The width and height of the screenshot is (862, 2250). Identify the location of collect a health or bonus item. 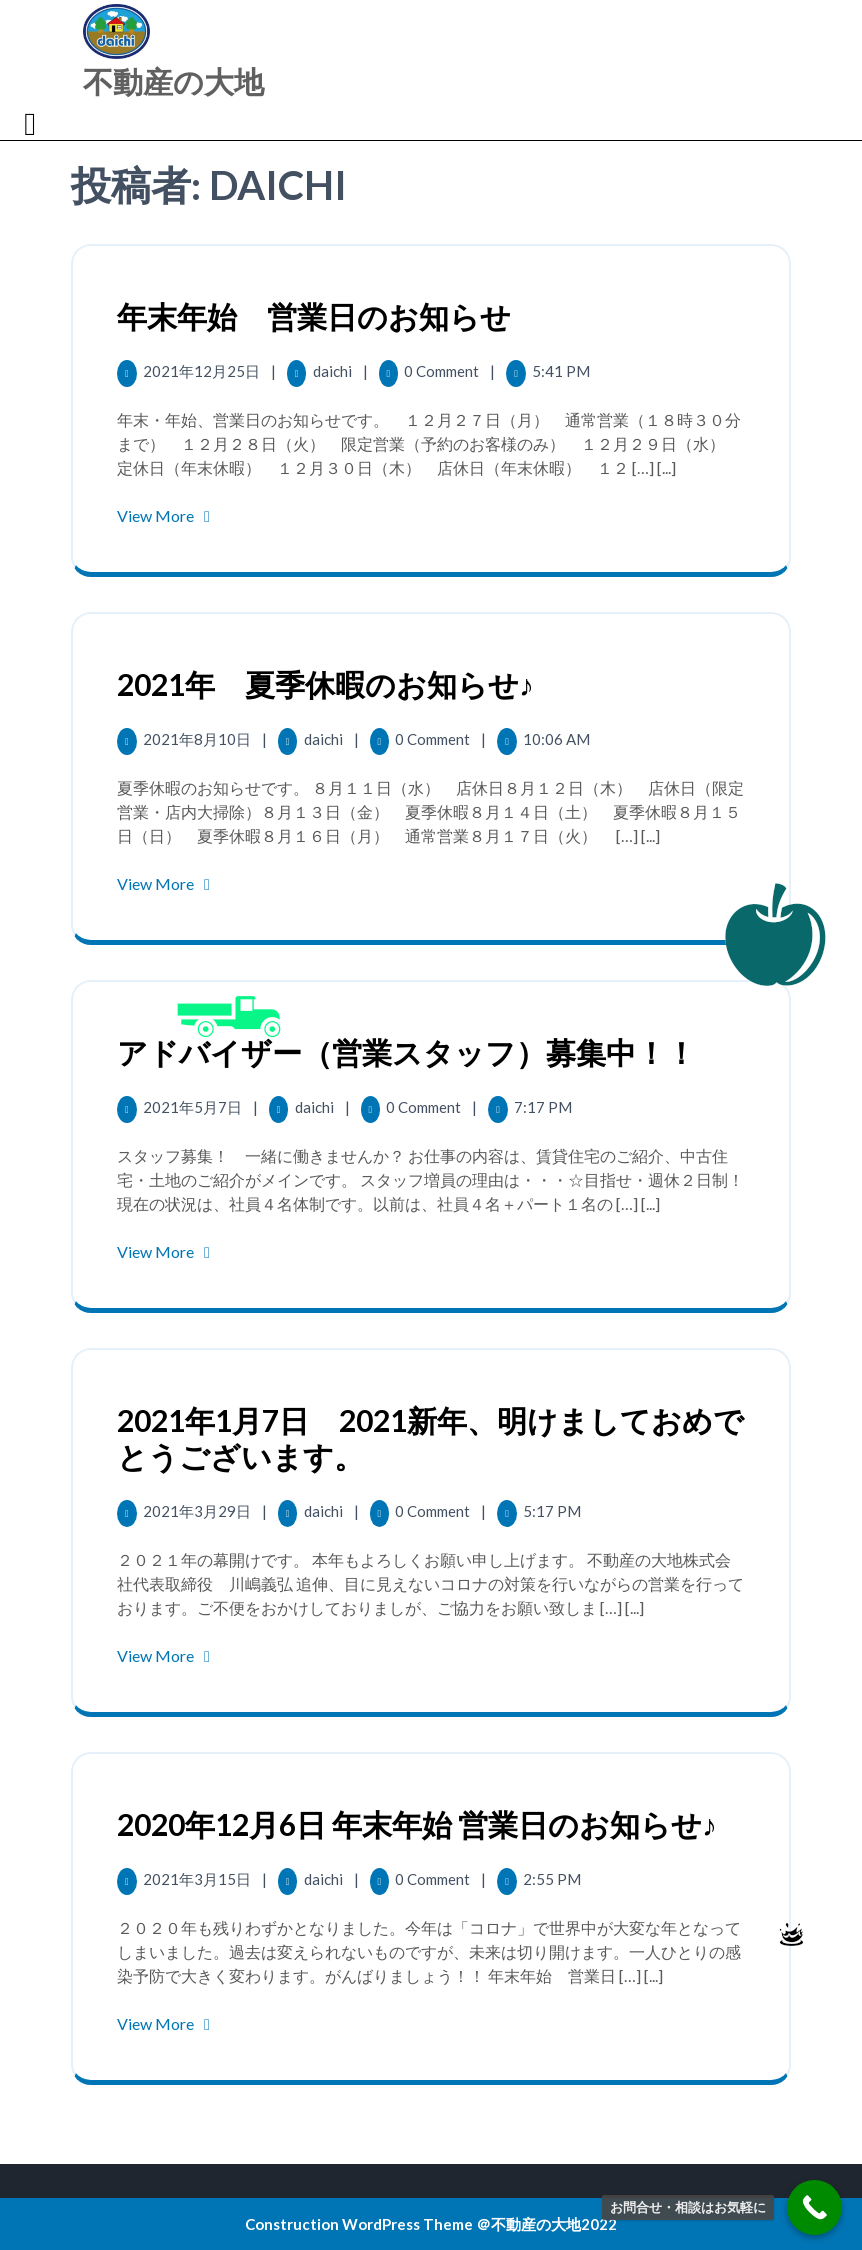
(775, 934).